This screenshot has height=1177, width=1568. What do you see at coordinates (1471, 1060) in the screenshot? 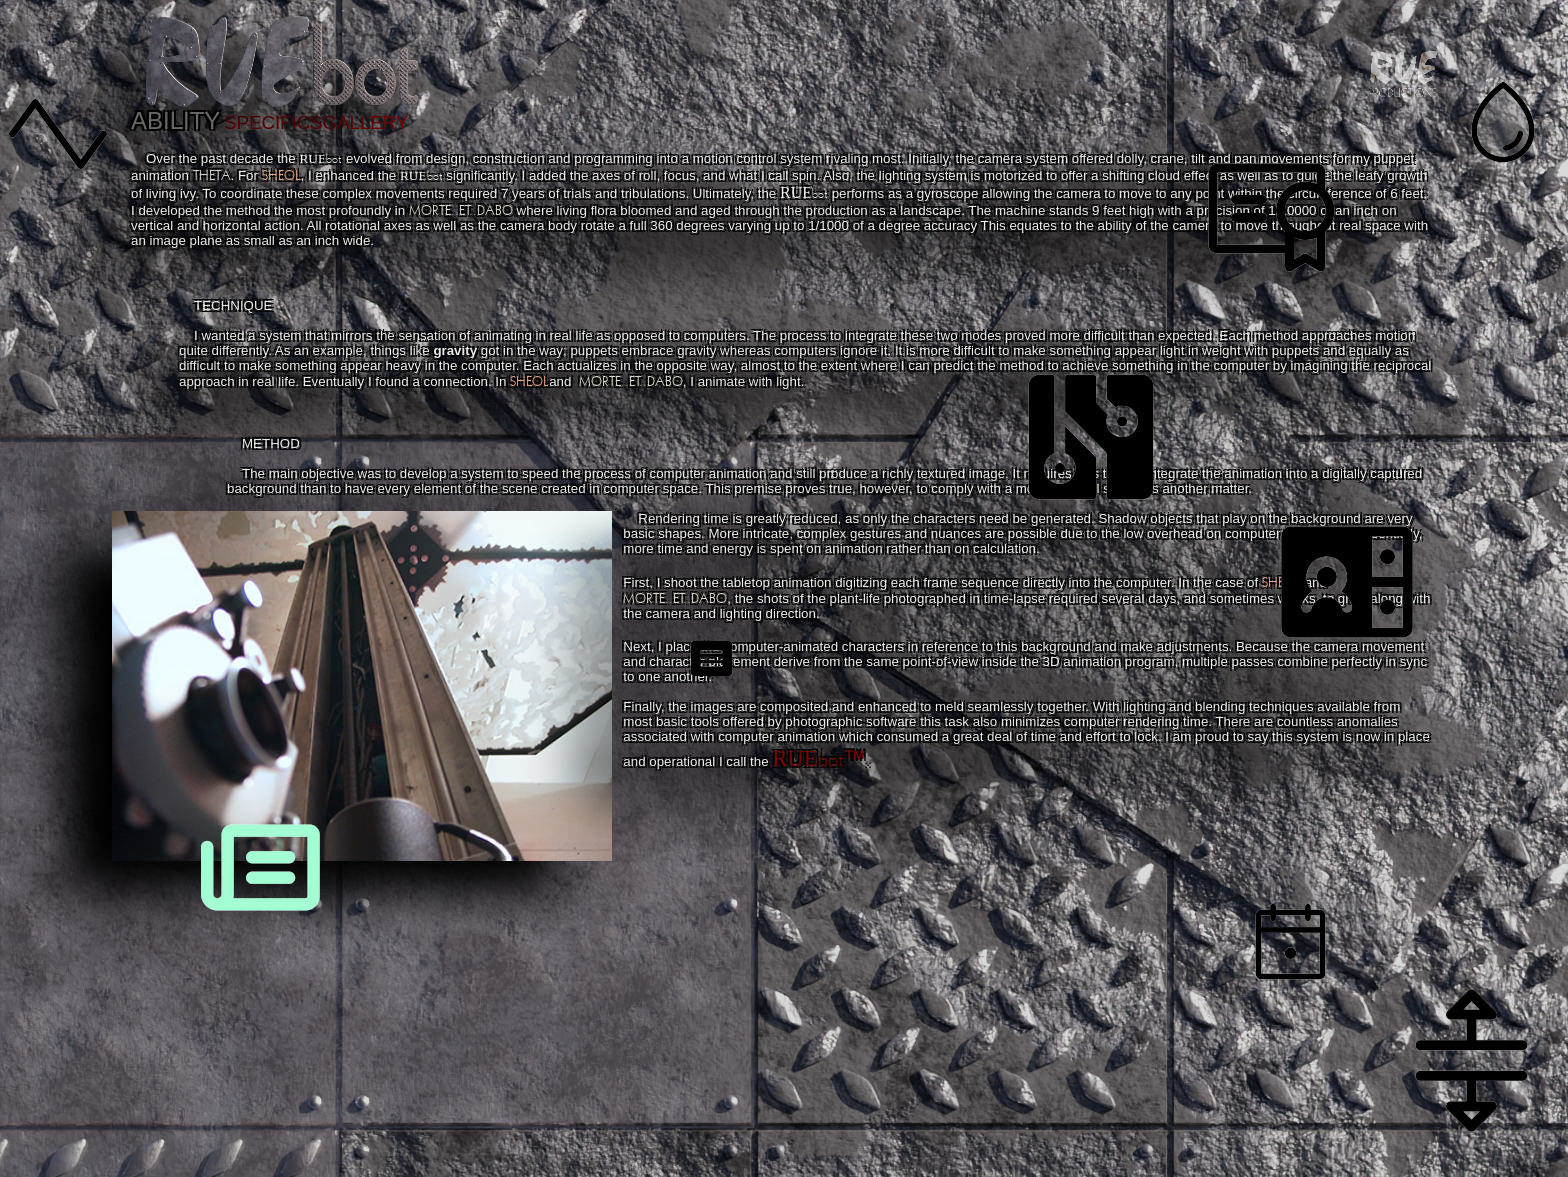
I see `split view vertically` at bounding box center [1471, 1060].